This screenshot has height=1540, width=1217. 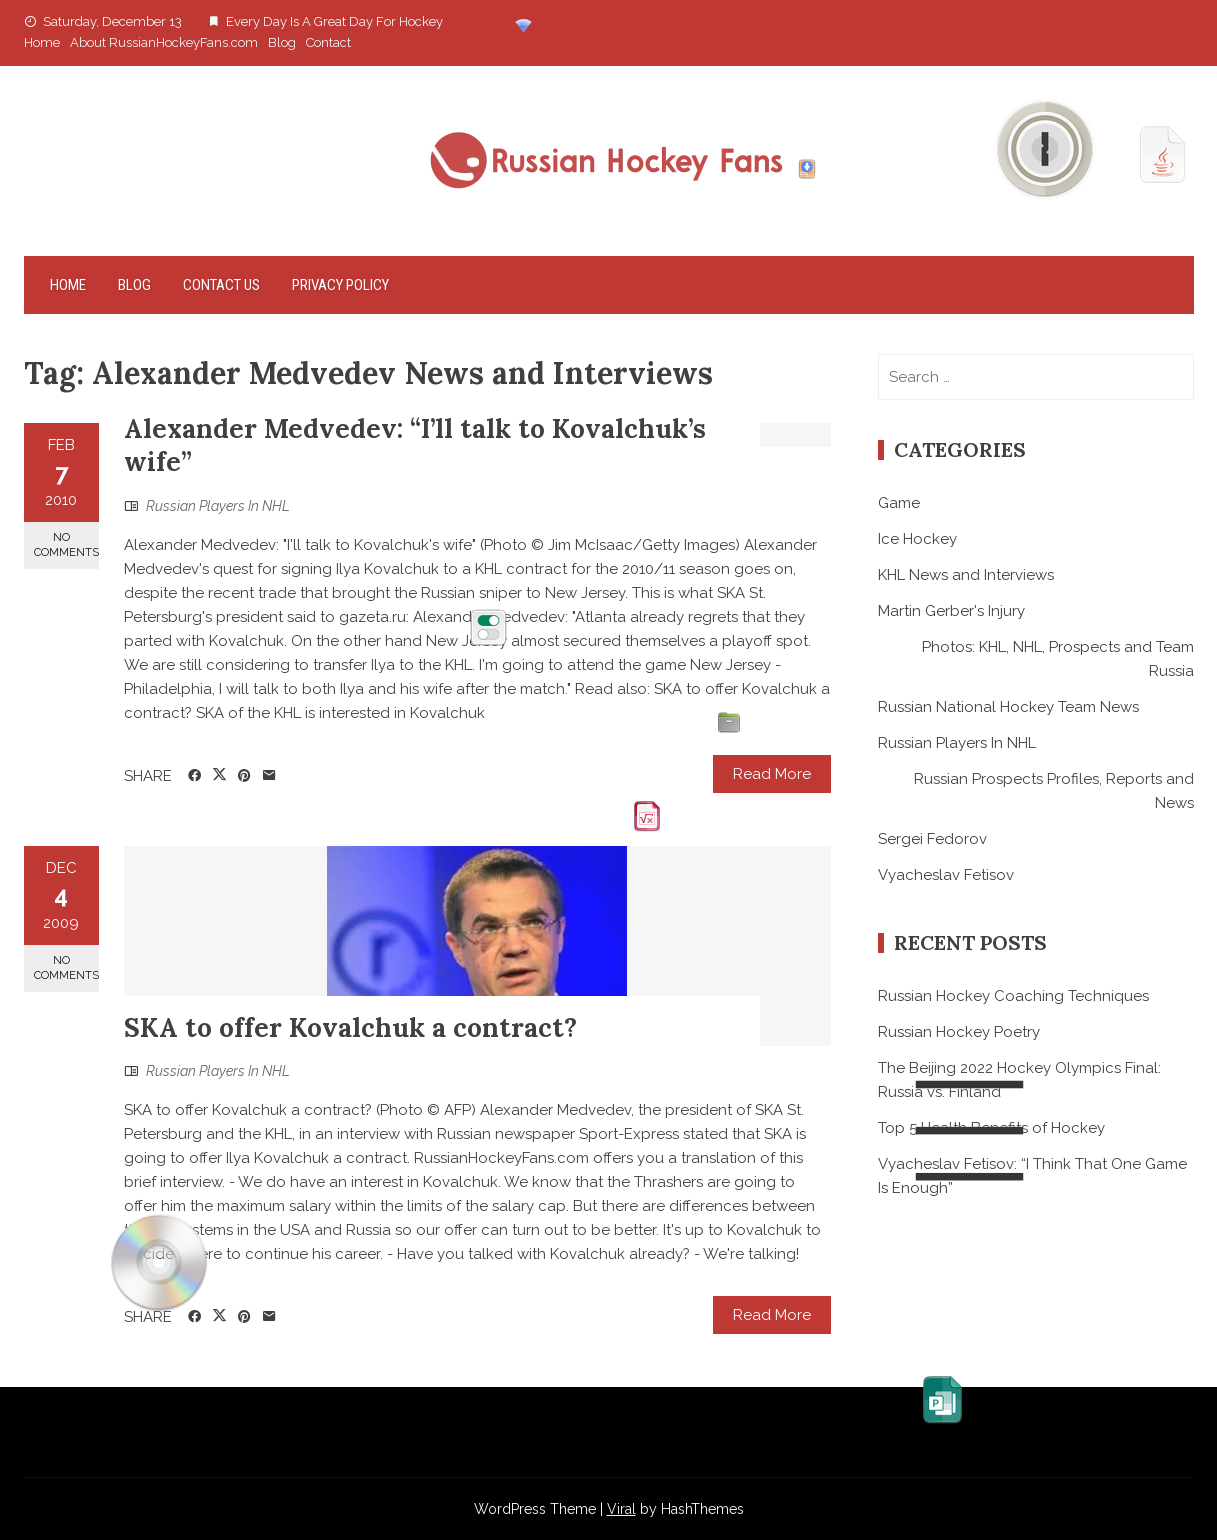 I want to click on access CD or optical disc drive, so click(x=159, y=1264).